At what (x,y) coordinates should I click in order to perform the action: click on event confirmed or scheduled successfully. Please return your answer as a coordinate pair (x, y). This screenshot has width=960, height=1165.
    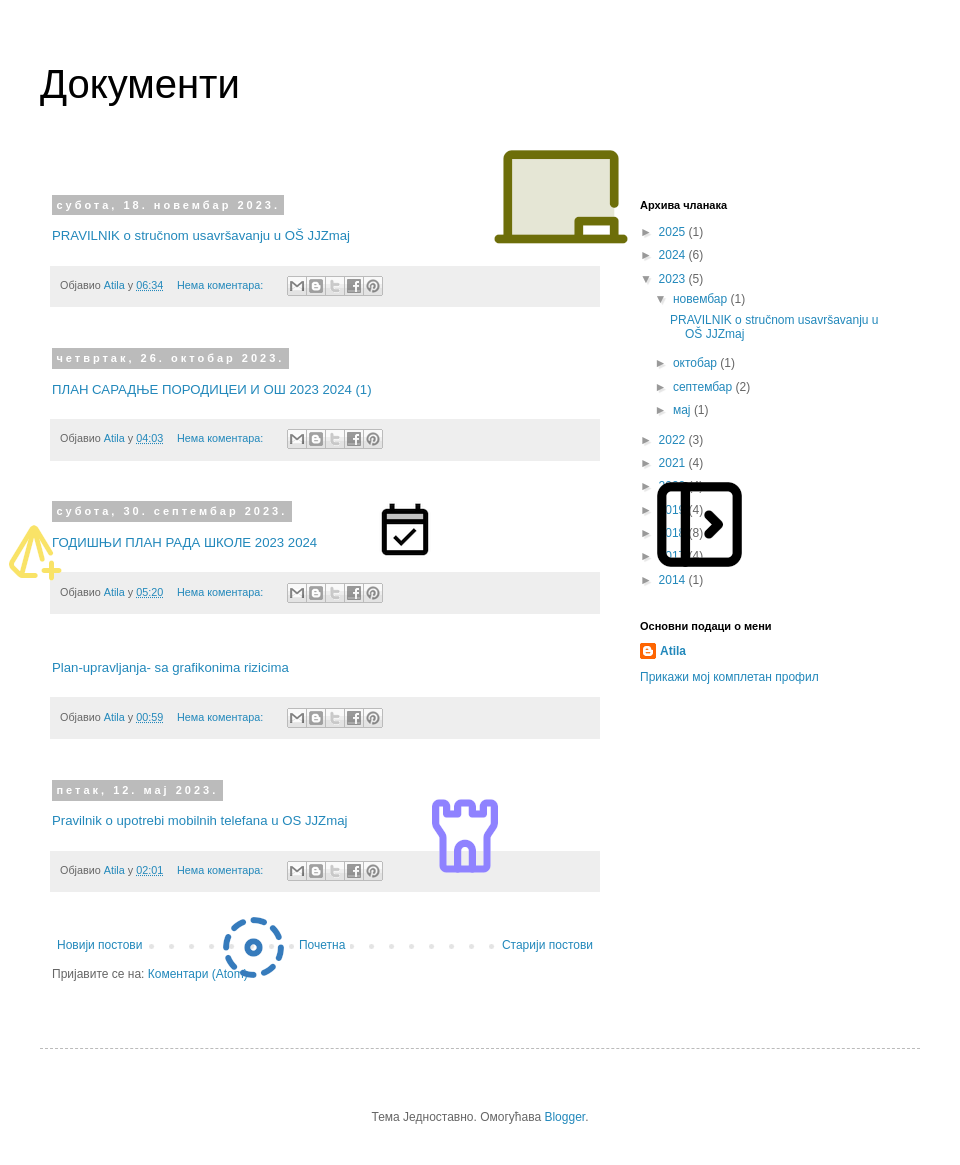
    Looking at the image, I should click on (405, 532).